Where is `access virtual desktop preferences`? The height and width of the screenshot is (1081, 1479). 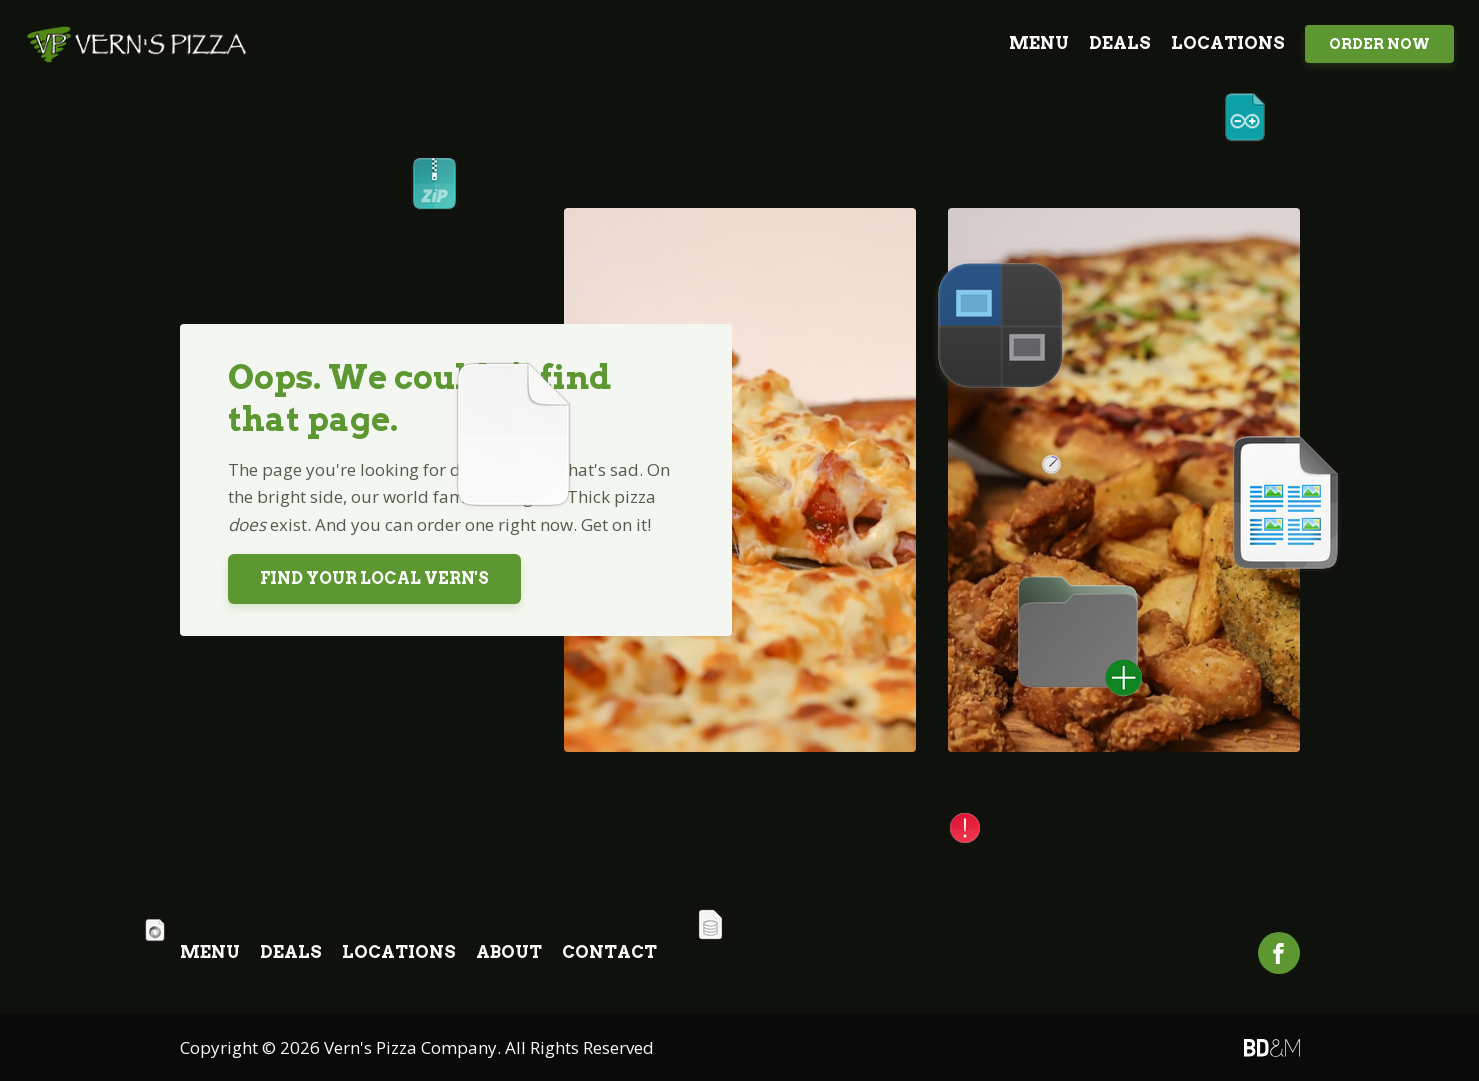 access virtual desktop preferences is located at coordinates (1000, 327).